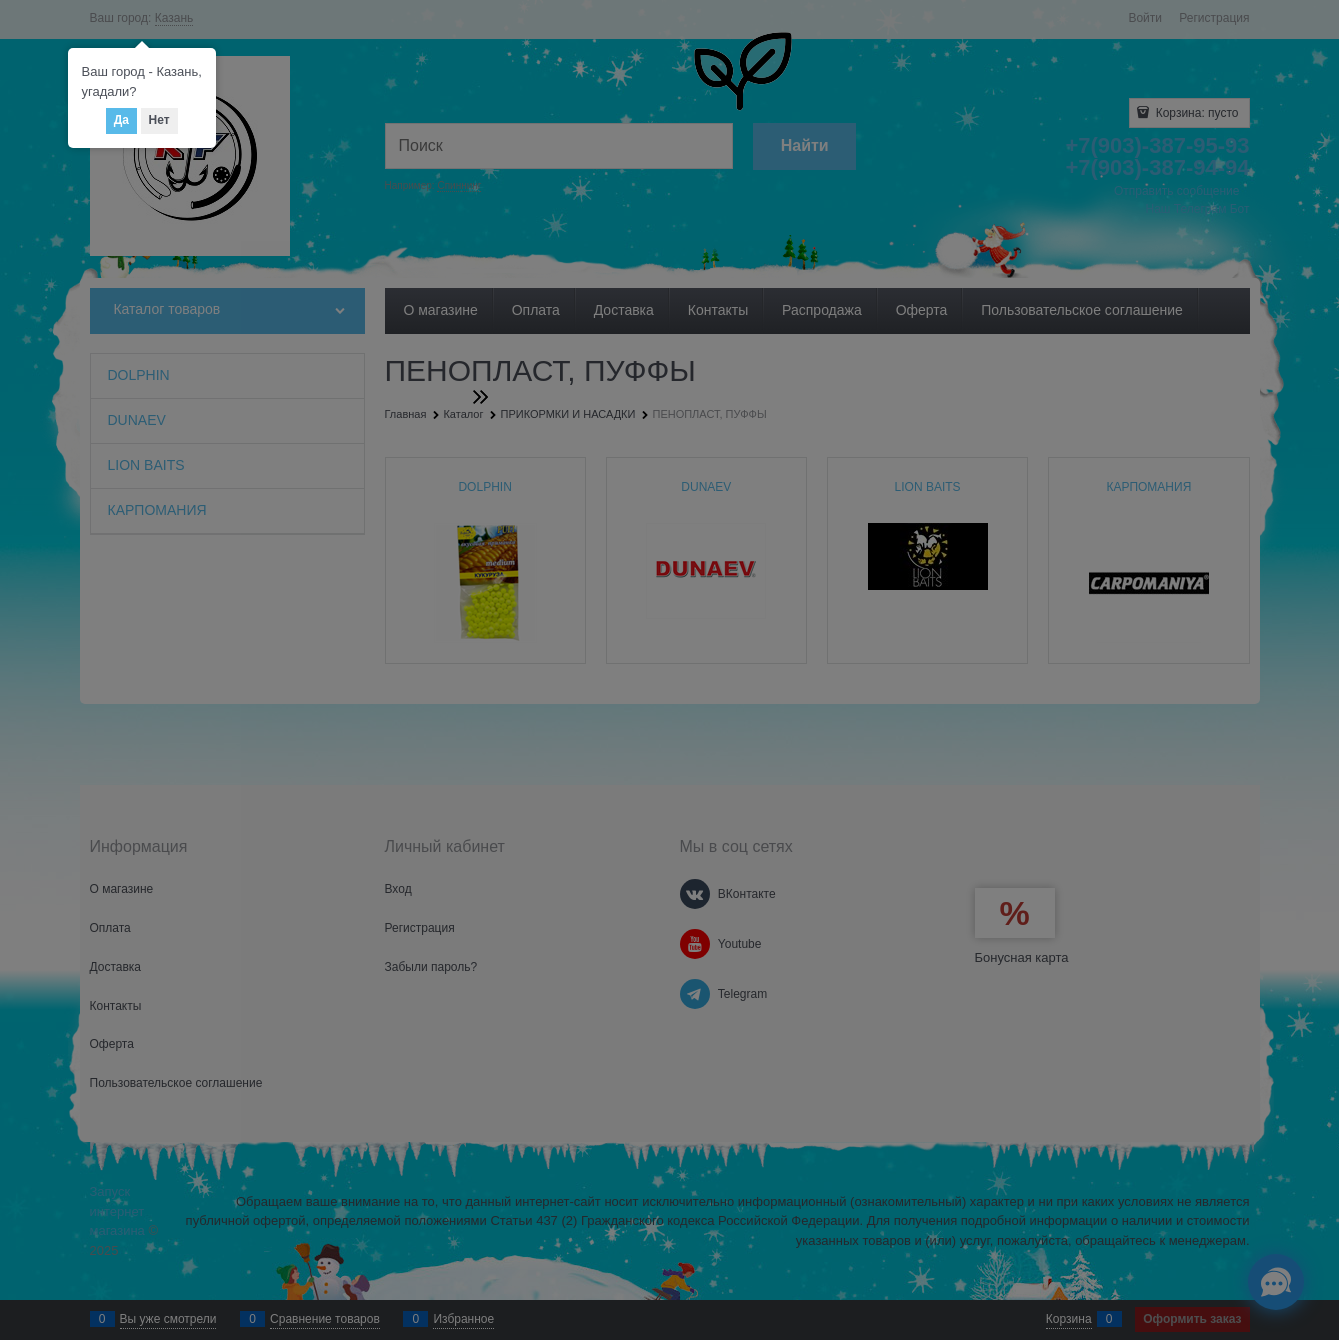 The width and height of the screenshot is (1339, 1340). What do you see at coordinates (743, 68) in the screenshot?
I see `view plant care or gardening features` at bounding box center [743, 68].